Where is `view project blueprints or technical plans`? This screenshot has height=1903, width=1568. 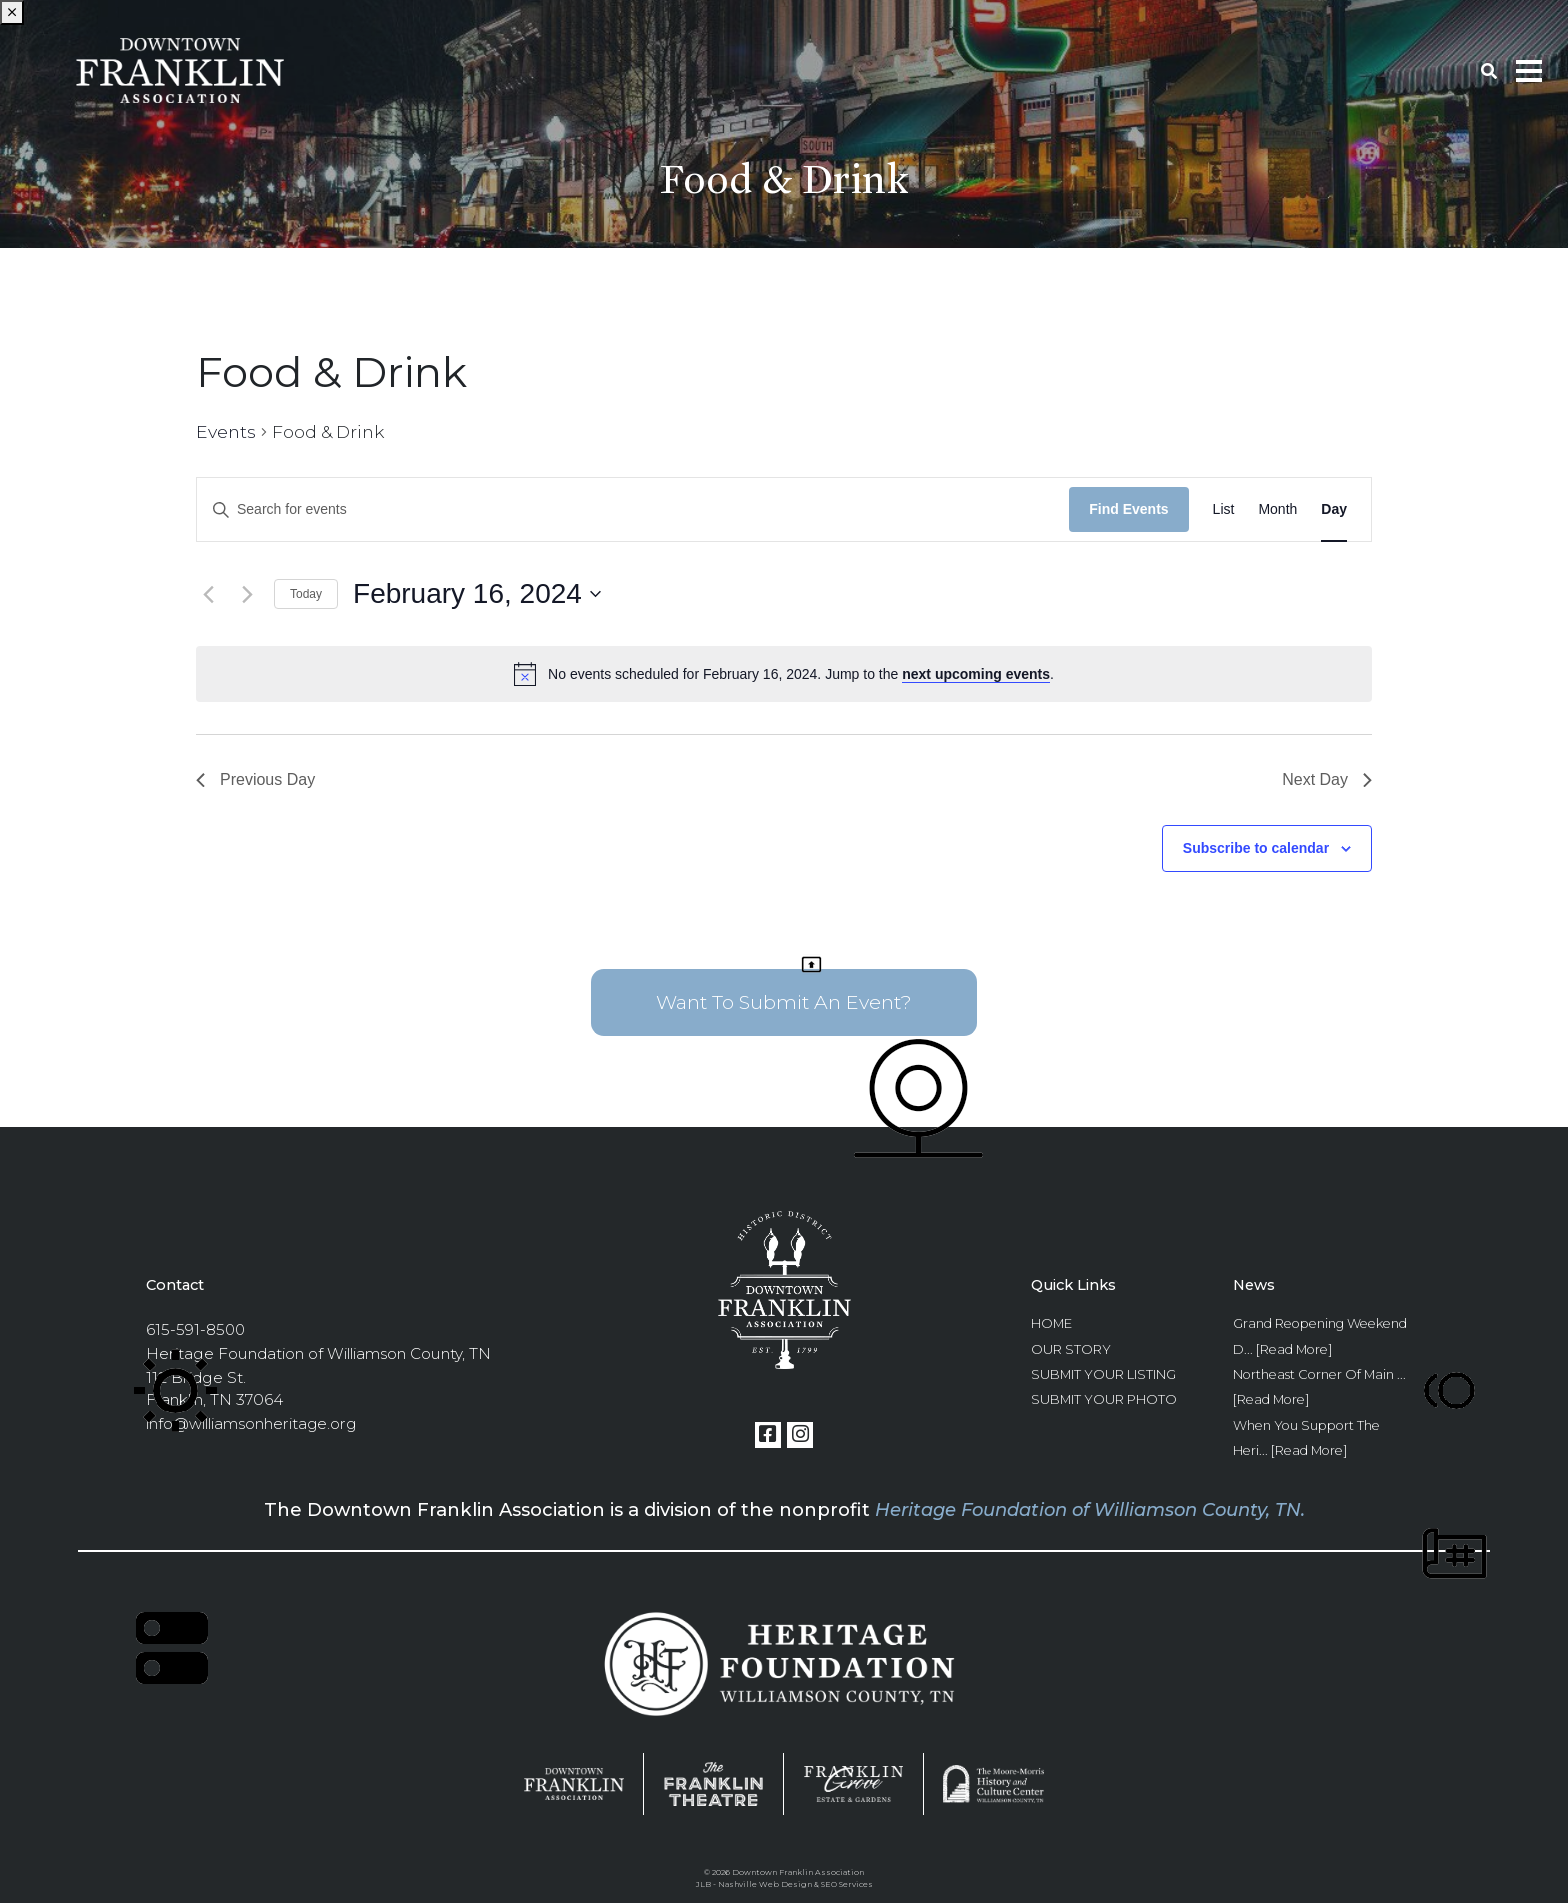 view project blueprints or technical plans is located at coordinates (1454, 1555).